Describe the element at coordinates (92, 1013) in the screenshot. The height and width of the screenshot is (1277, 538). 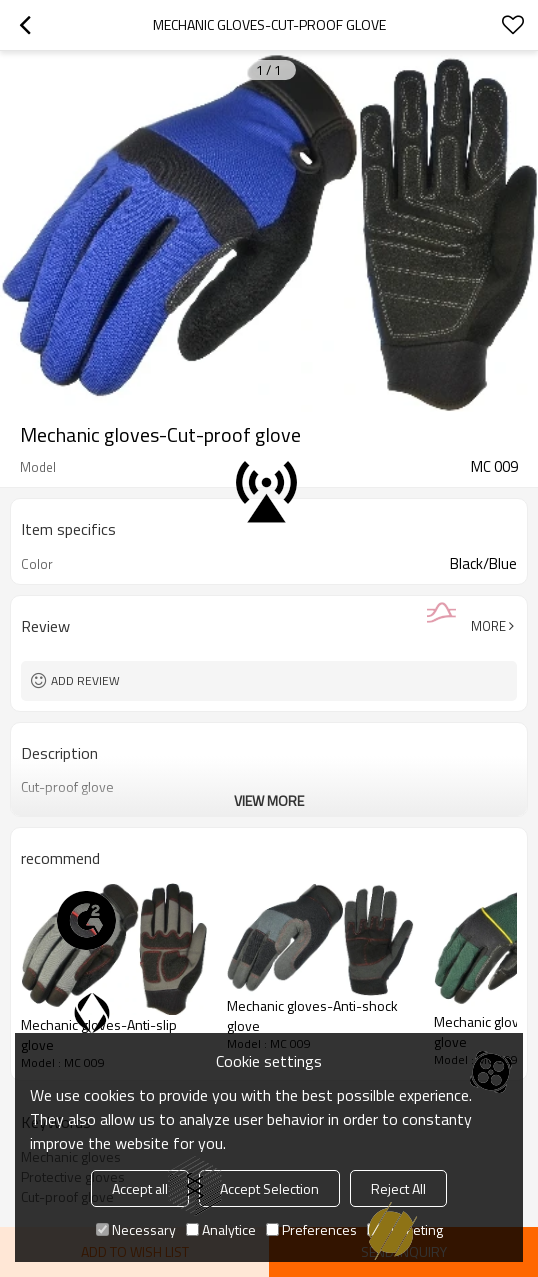
I see `ethereum name service (ENS) logo` at that location.